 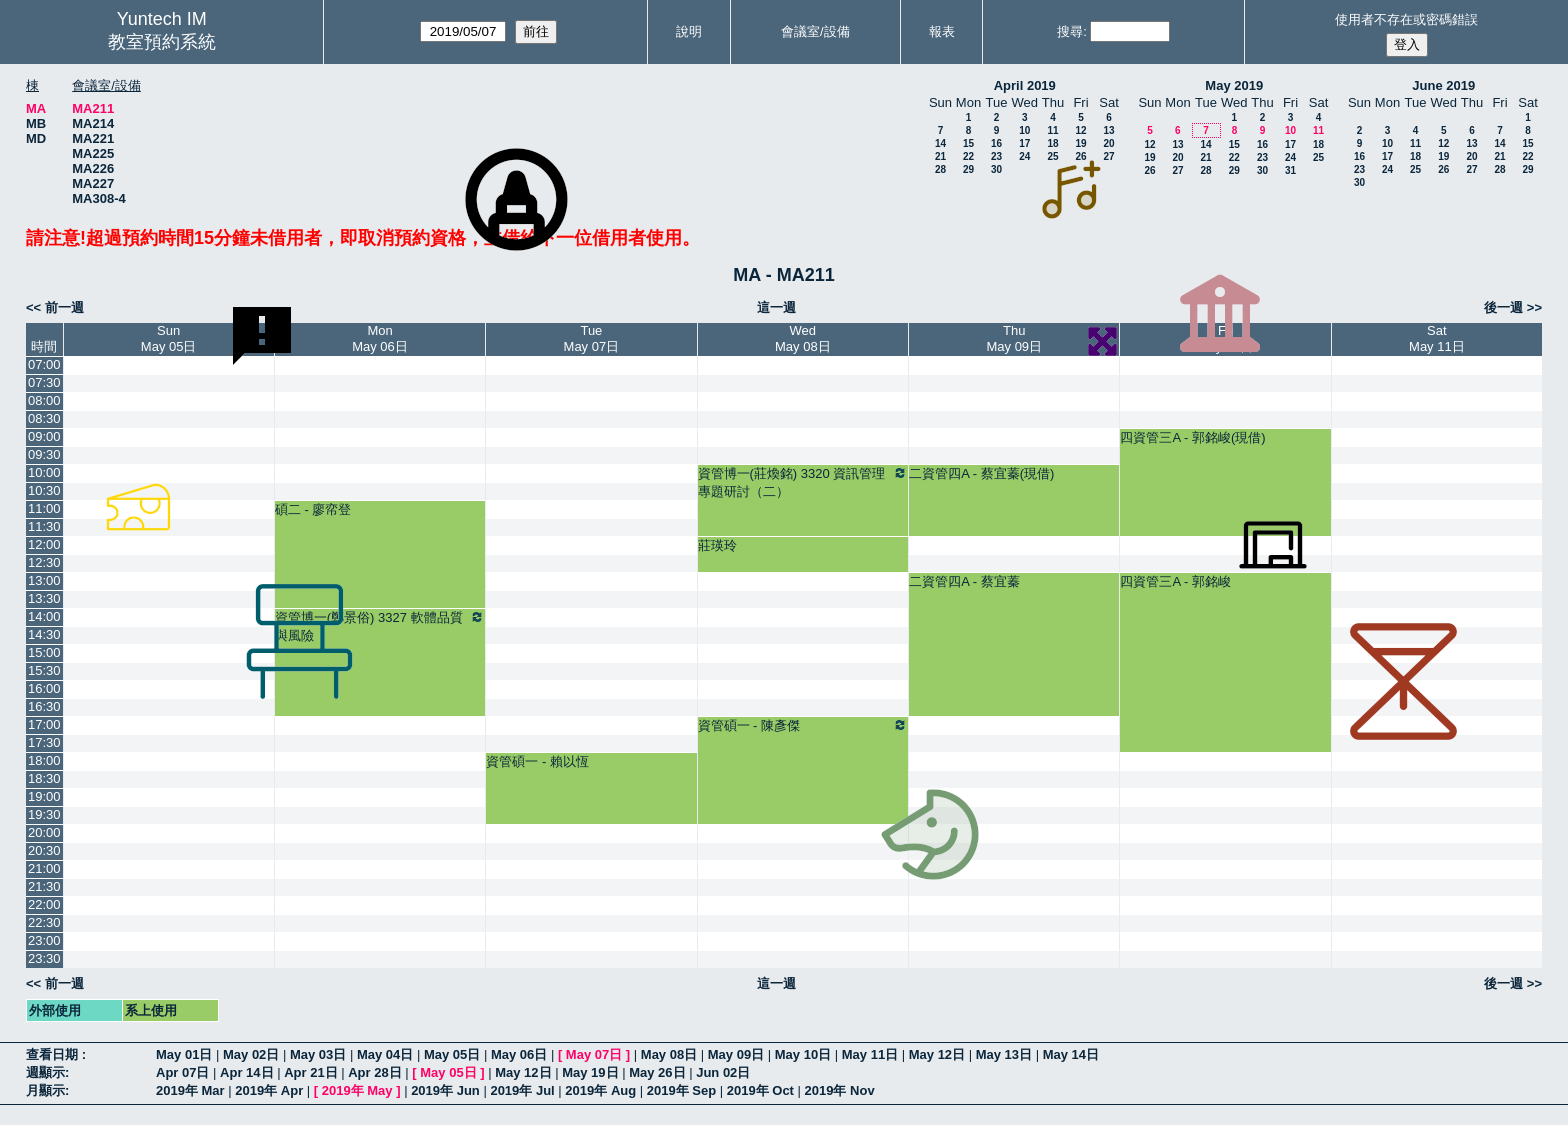 I want to click on cheese or dairy category in a food app, so click(x=138, y=510).